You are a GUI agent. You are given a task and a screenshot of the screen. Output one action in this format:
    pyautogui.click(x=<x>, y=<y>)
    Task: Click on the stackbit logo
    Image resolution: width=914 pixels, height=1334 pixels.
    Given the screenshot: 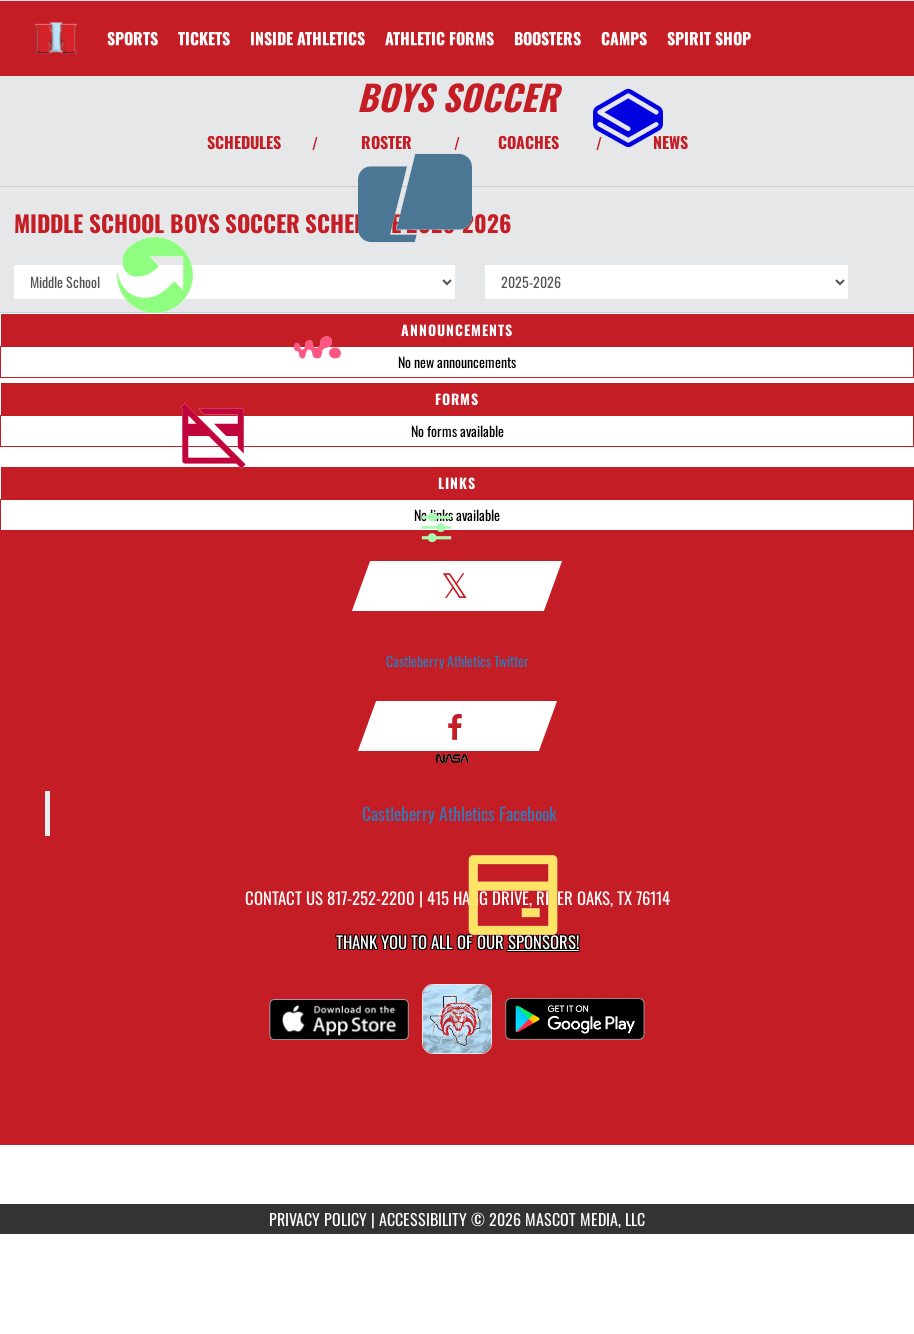 What is the action you would take?
    pyautogui.click(x=628, y=118)
    